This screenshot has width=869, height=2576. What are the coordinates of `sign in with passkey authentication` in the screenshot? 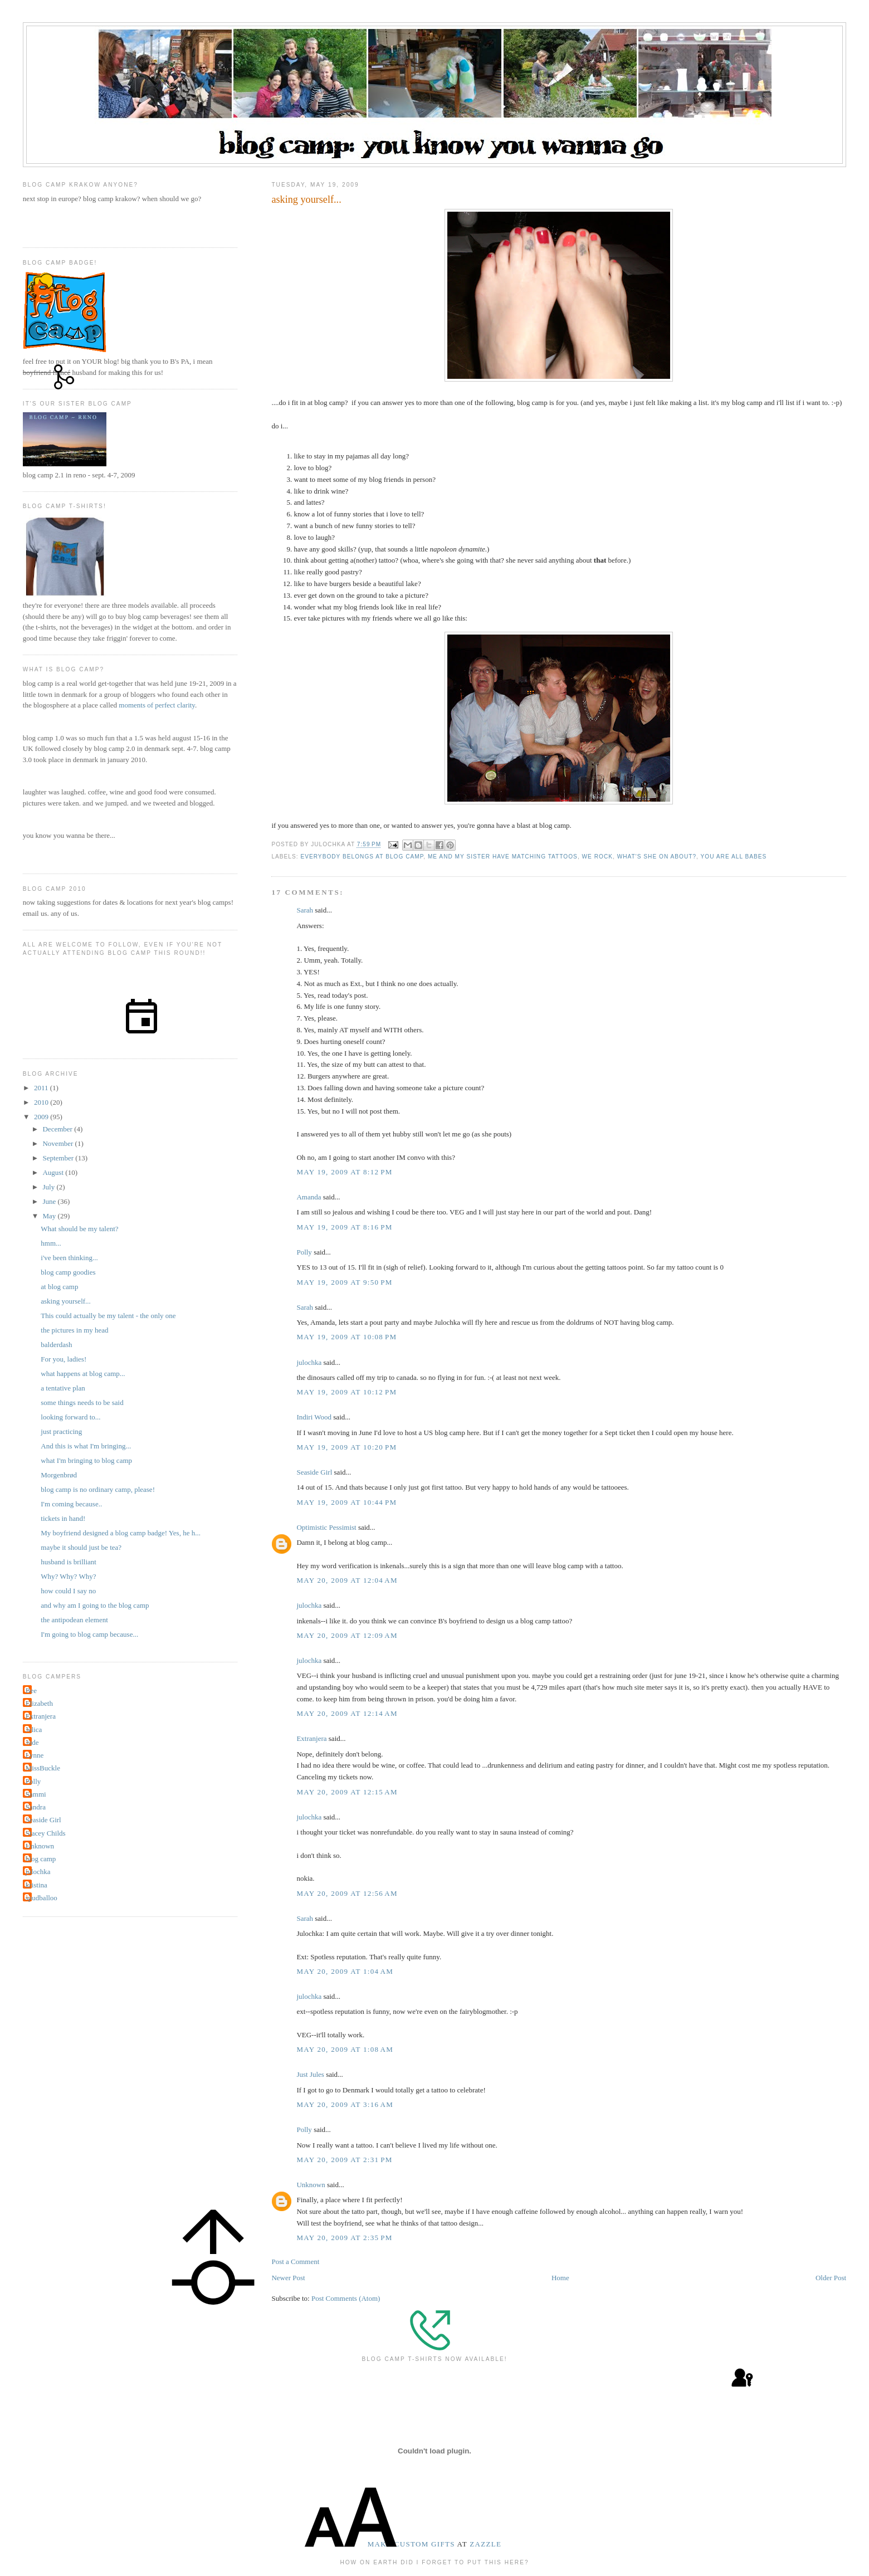 It's located at (742, 2378).